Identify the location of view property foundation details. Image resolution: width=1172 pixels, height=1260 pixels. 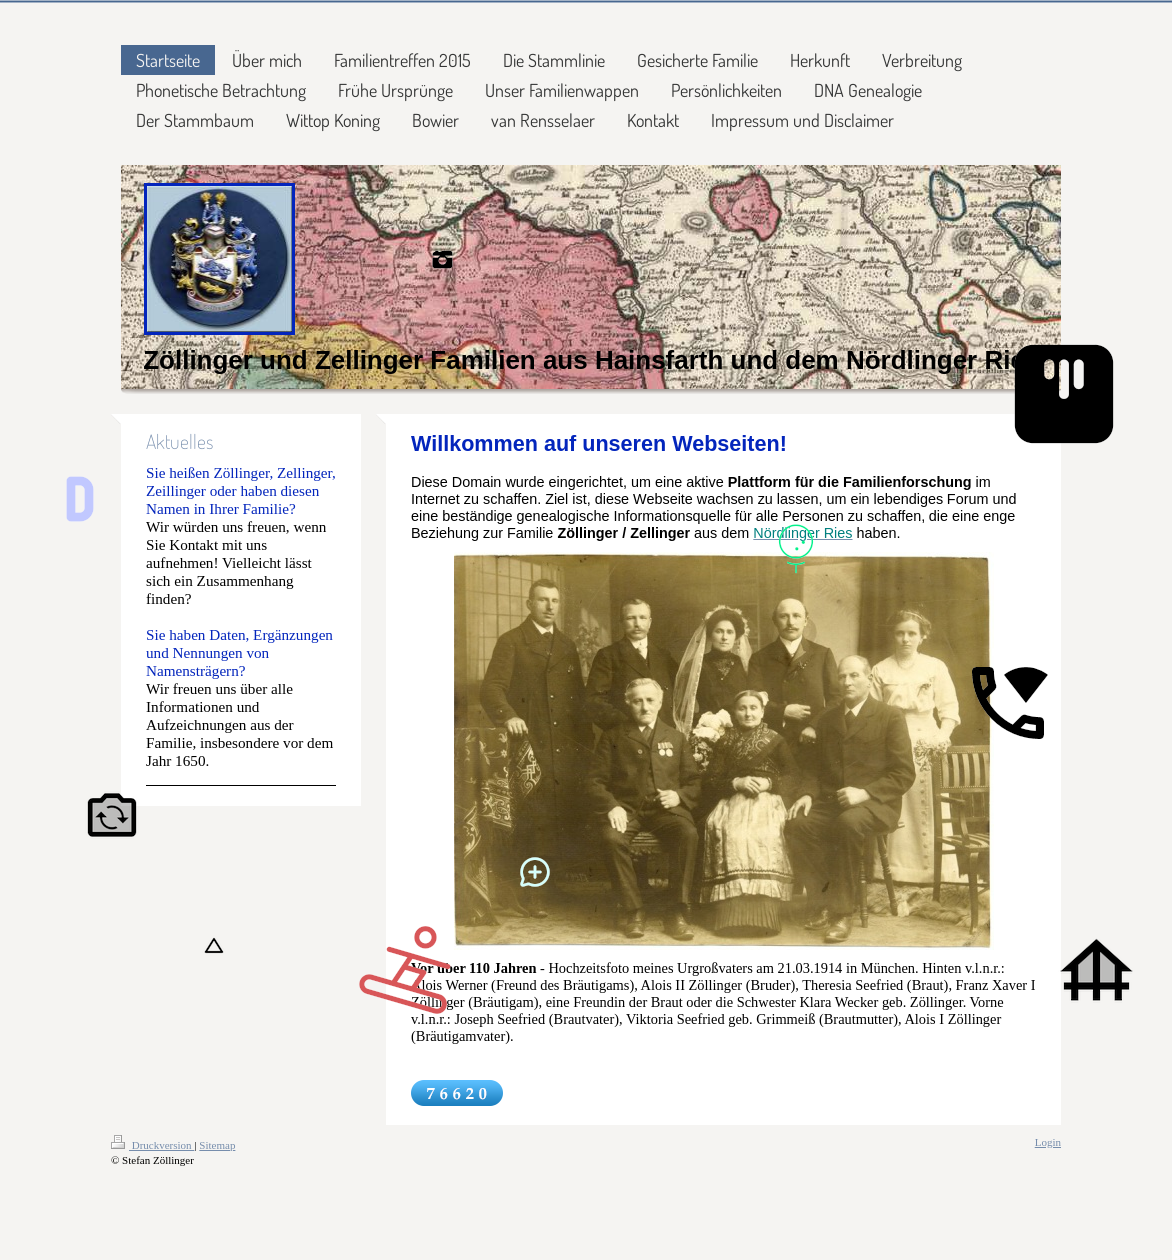
(1096, 971).